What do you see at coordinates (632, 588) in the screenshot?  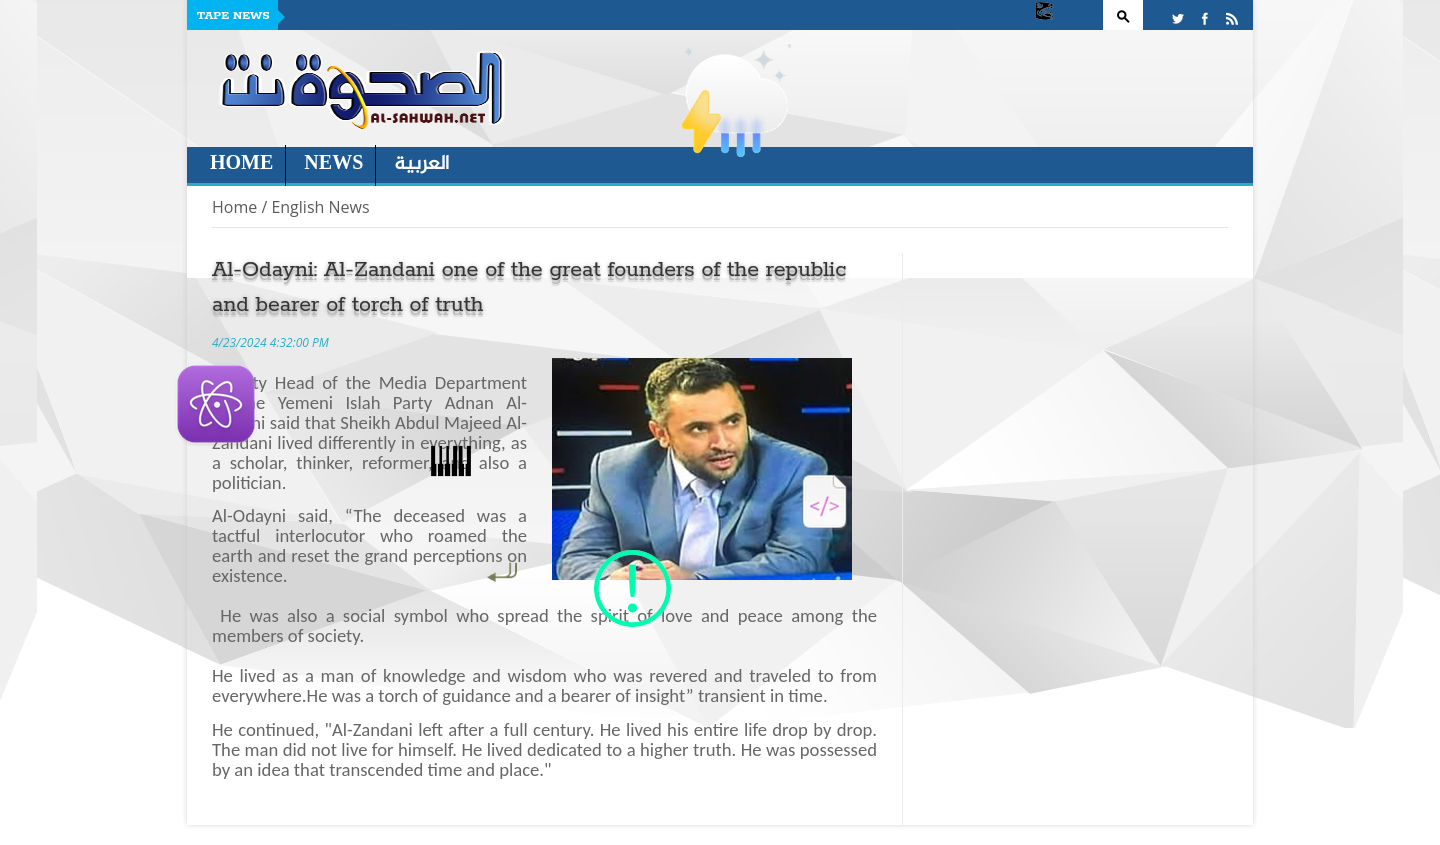 I see `indicates an app has encountered an error` at bounding box center [632, 588].